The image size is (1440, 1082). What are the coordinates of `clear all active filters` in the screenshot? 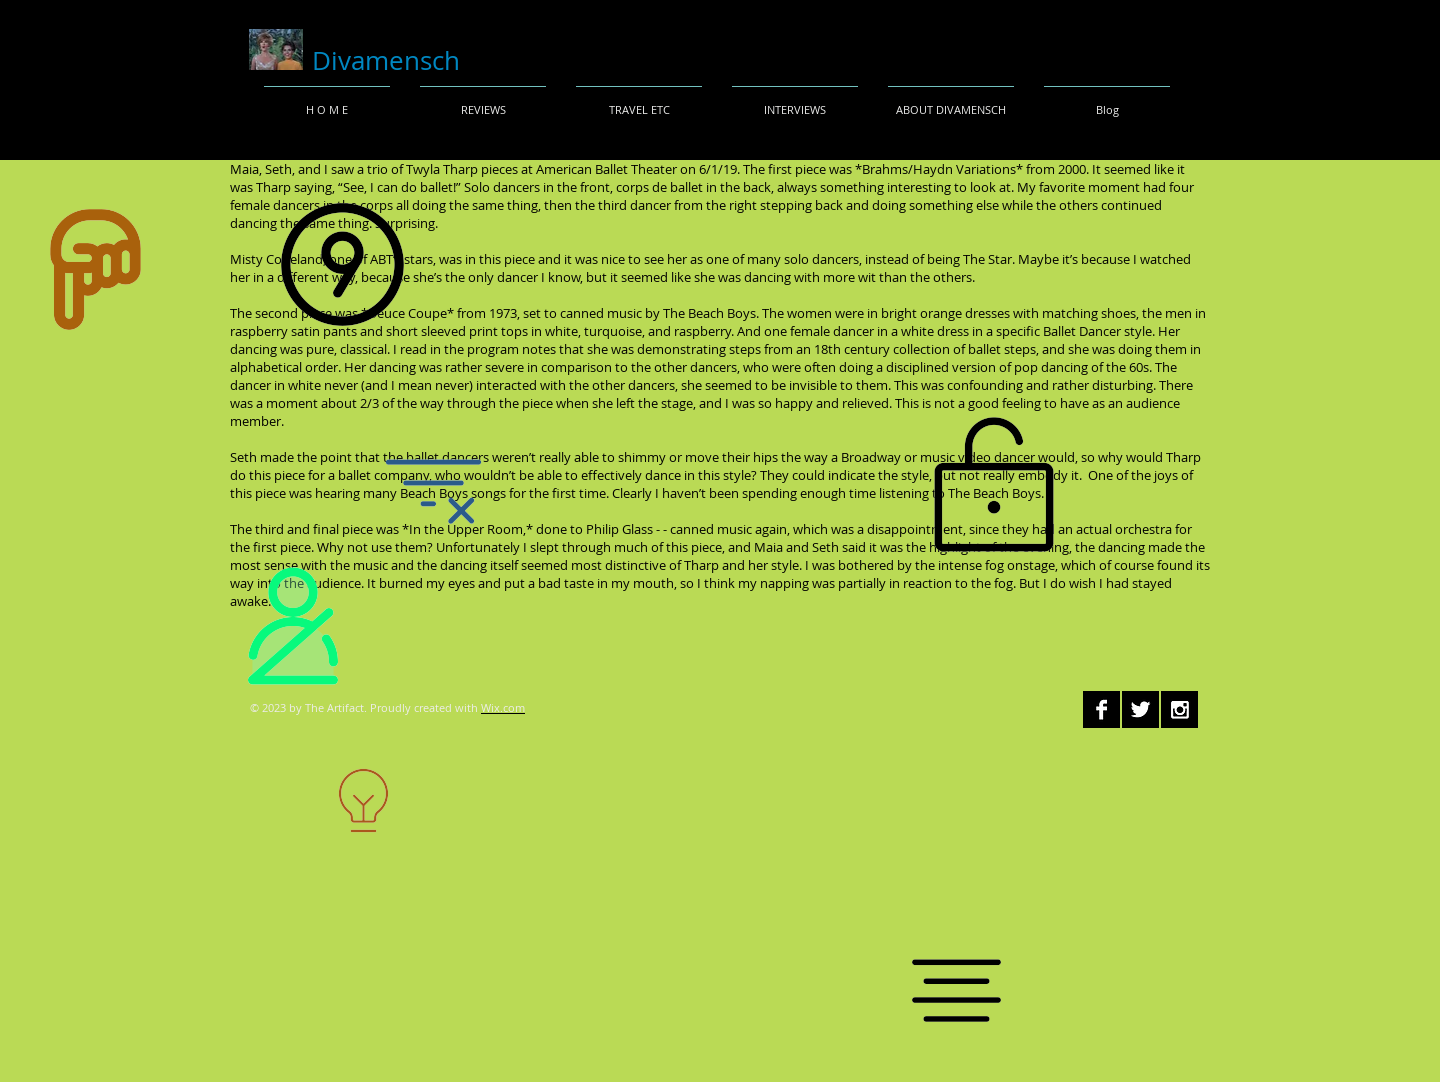 It's located at (433, 479).